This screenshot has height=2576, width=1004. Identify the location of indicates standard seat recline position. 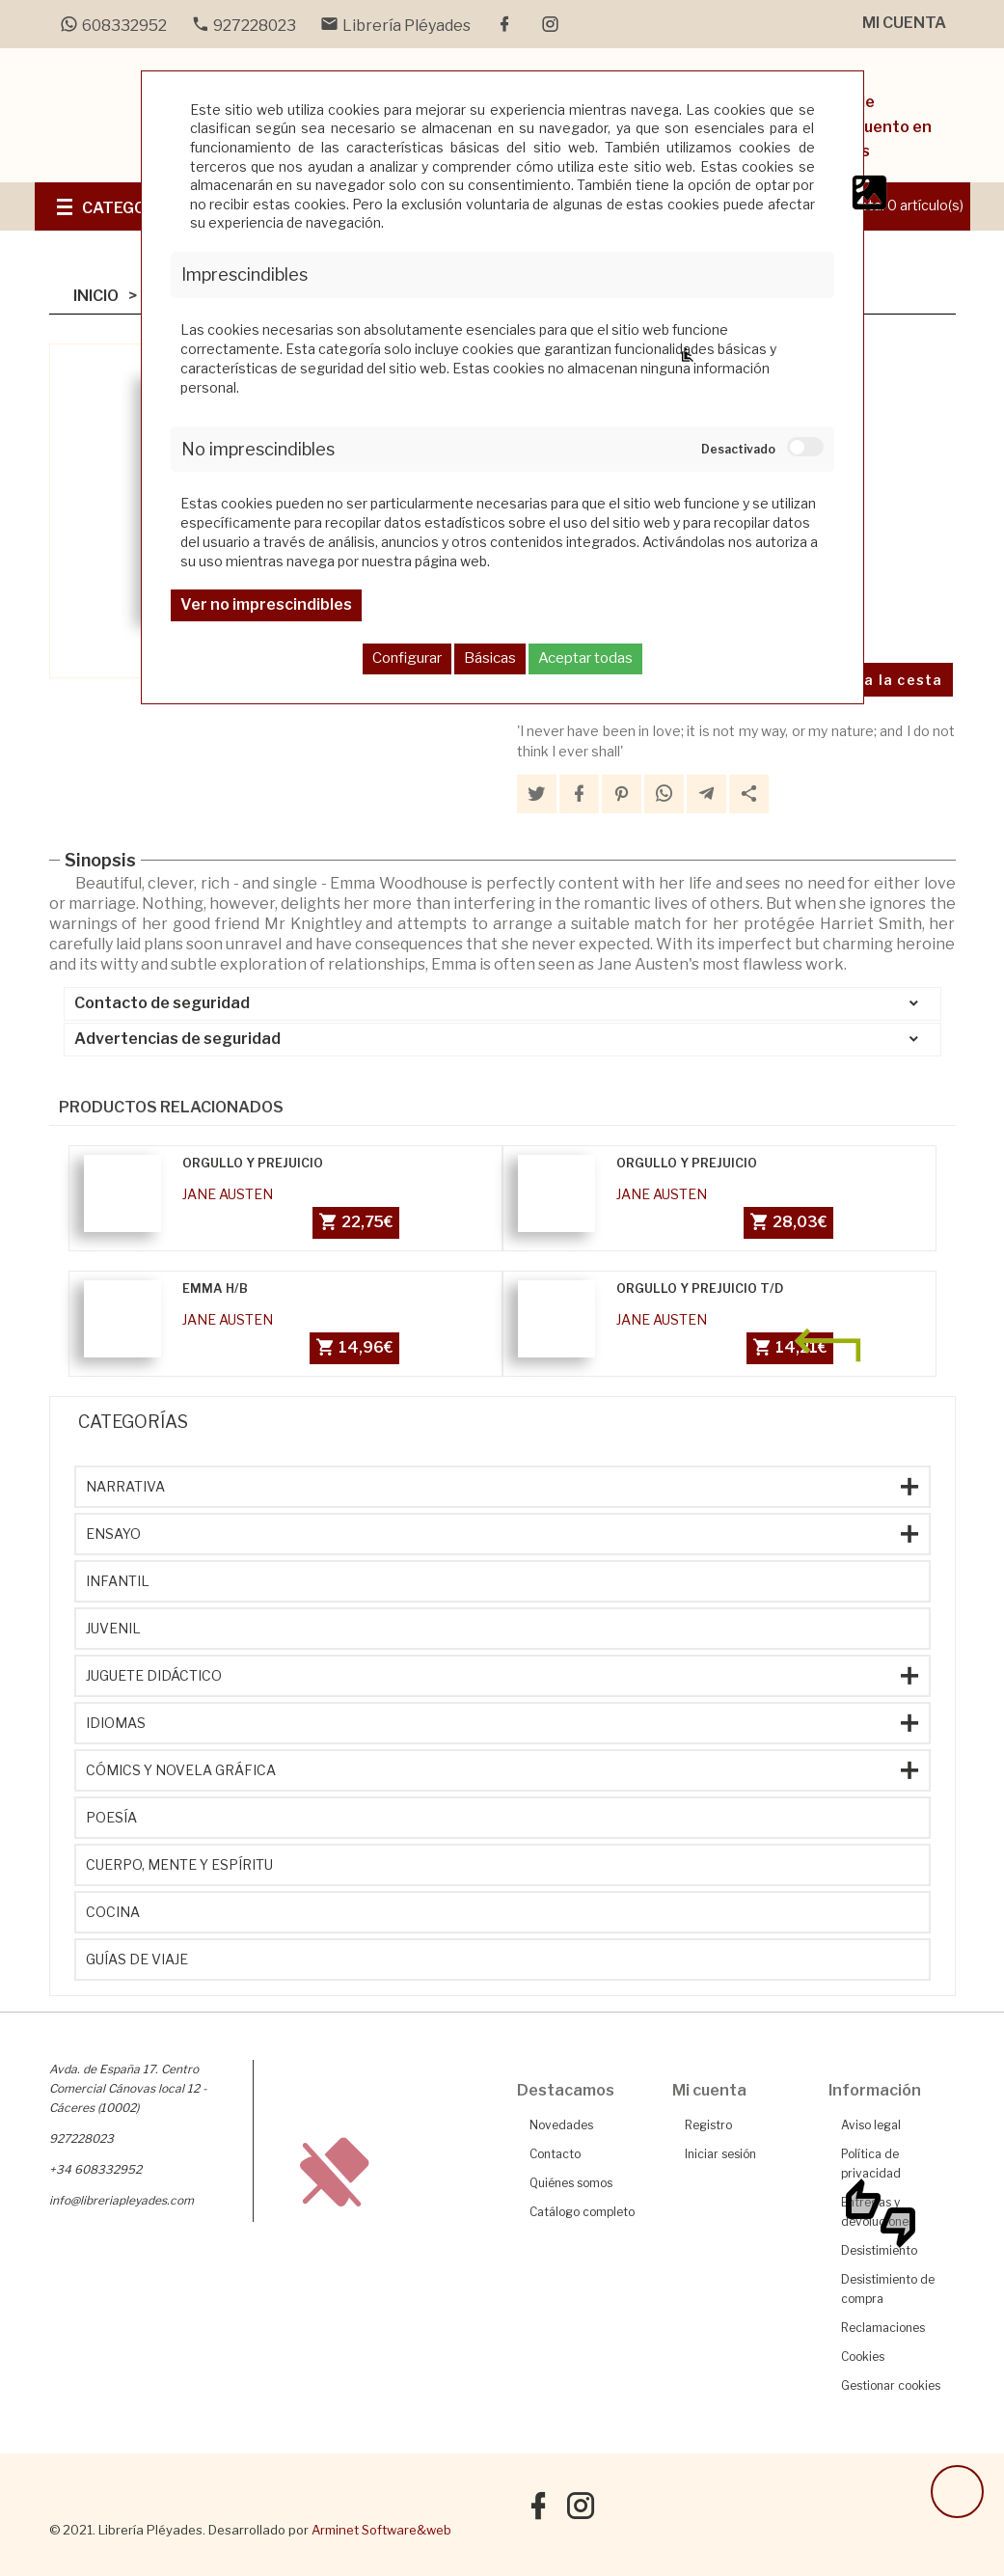
(688, 355).